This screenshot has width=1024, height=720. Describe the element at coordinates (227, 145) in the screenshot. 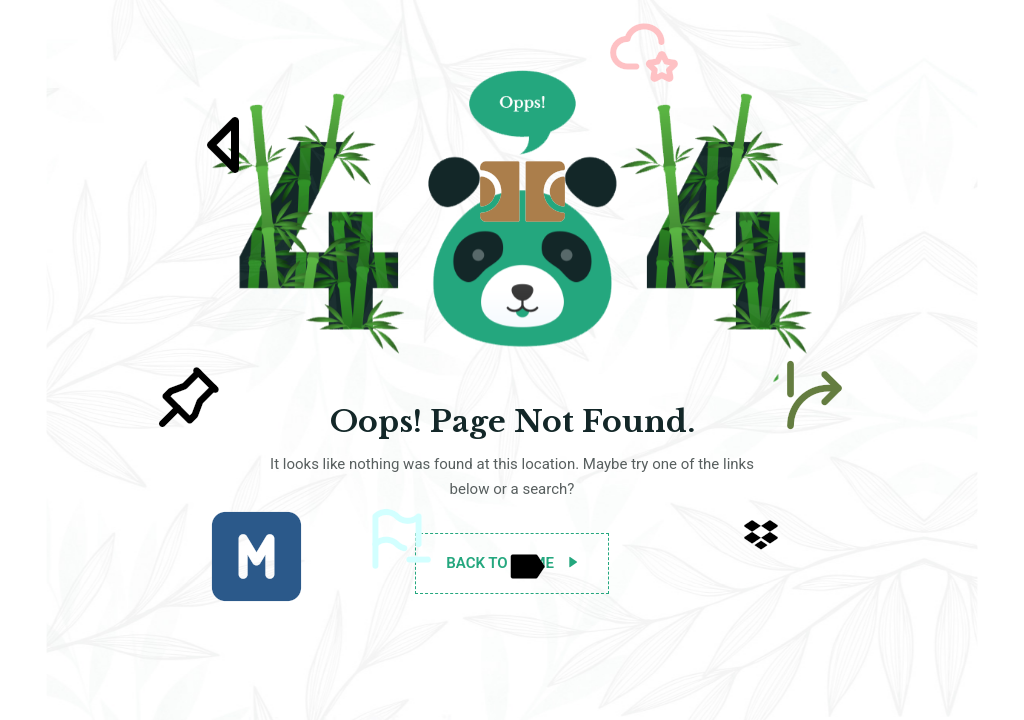

I see `go back to the previous screen` at that location.